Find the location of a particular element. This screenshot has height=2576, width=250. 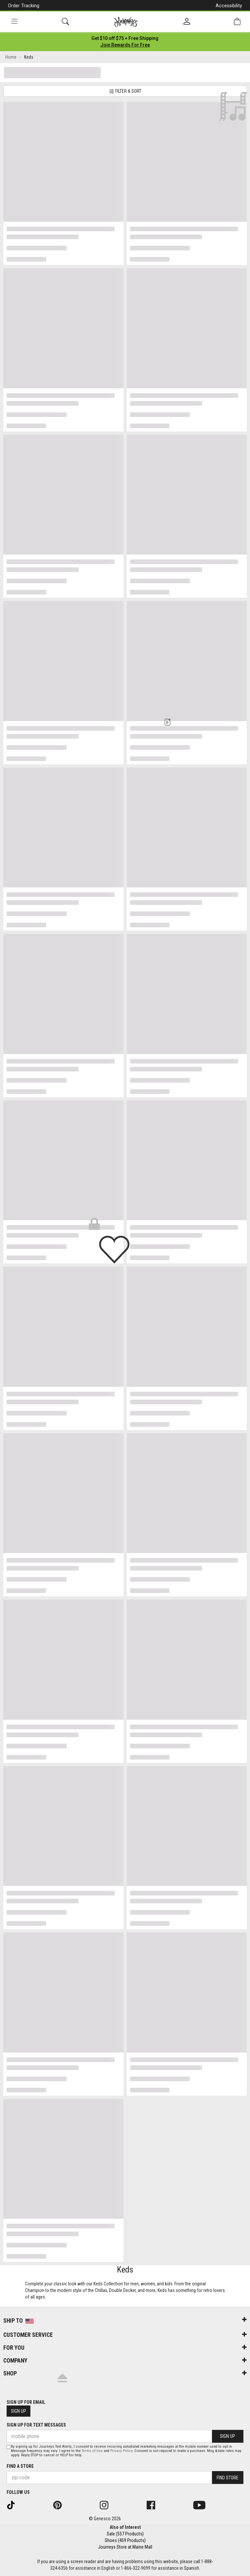

access multimedia applications is located at coordinates (233, 106).